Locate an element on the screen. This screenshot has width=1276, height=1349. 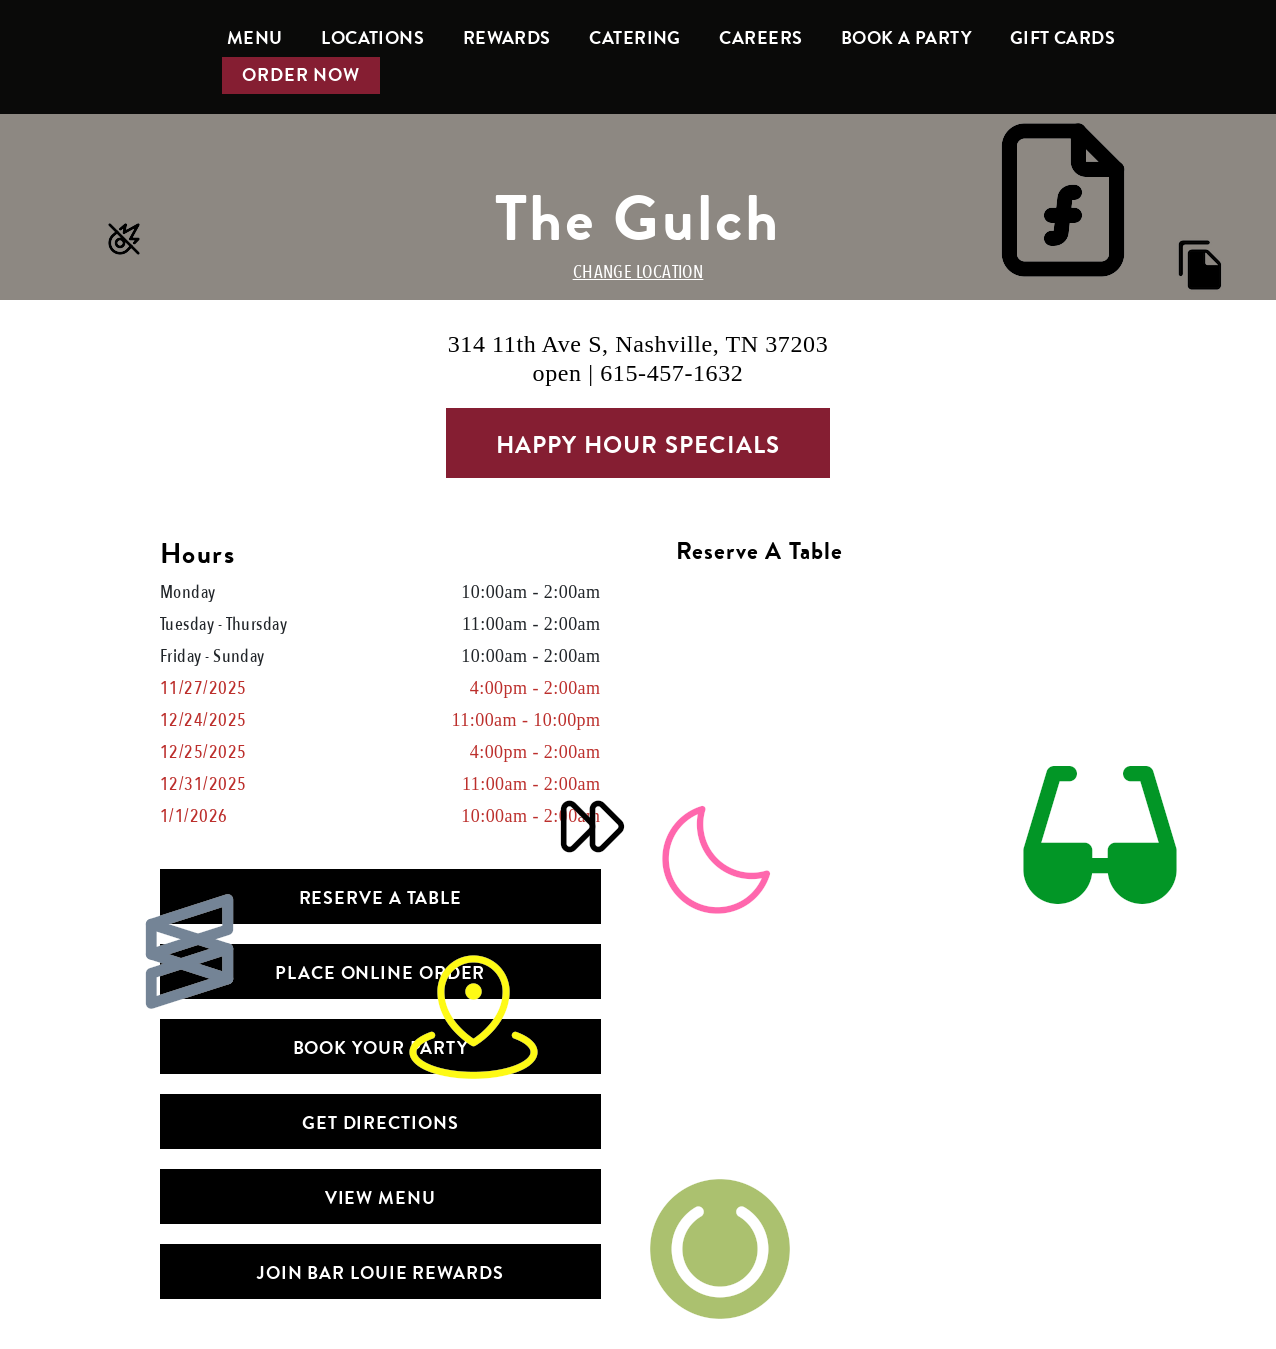
enable reading mode is located at coordinates (1100, 835).